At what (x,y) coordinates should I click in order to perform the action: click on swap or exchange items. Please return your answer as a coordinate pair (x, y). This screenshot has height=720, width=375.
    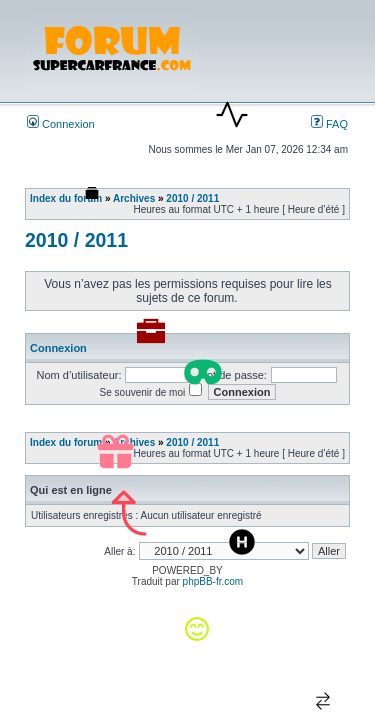
    Looking at the image, I should click on (323, 701).